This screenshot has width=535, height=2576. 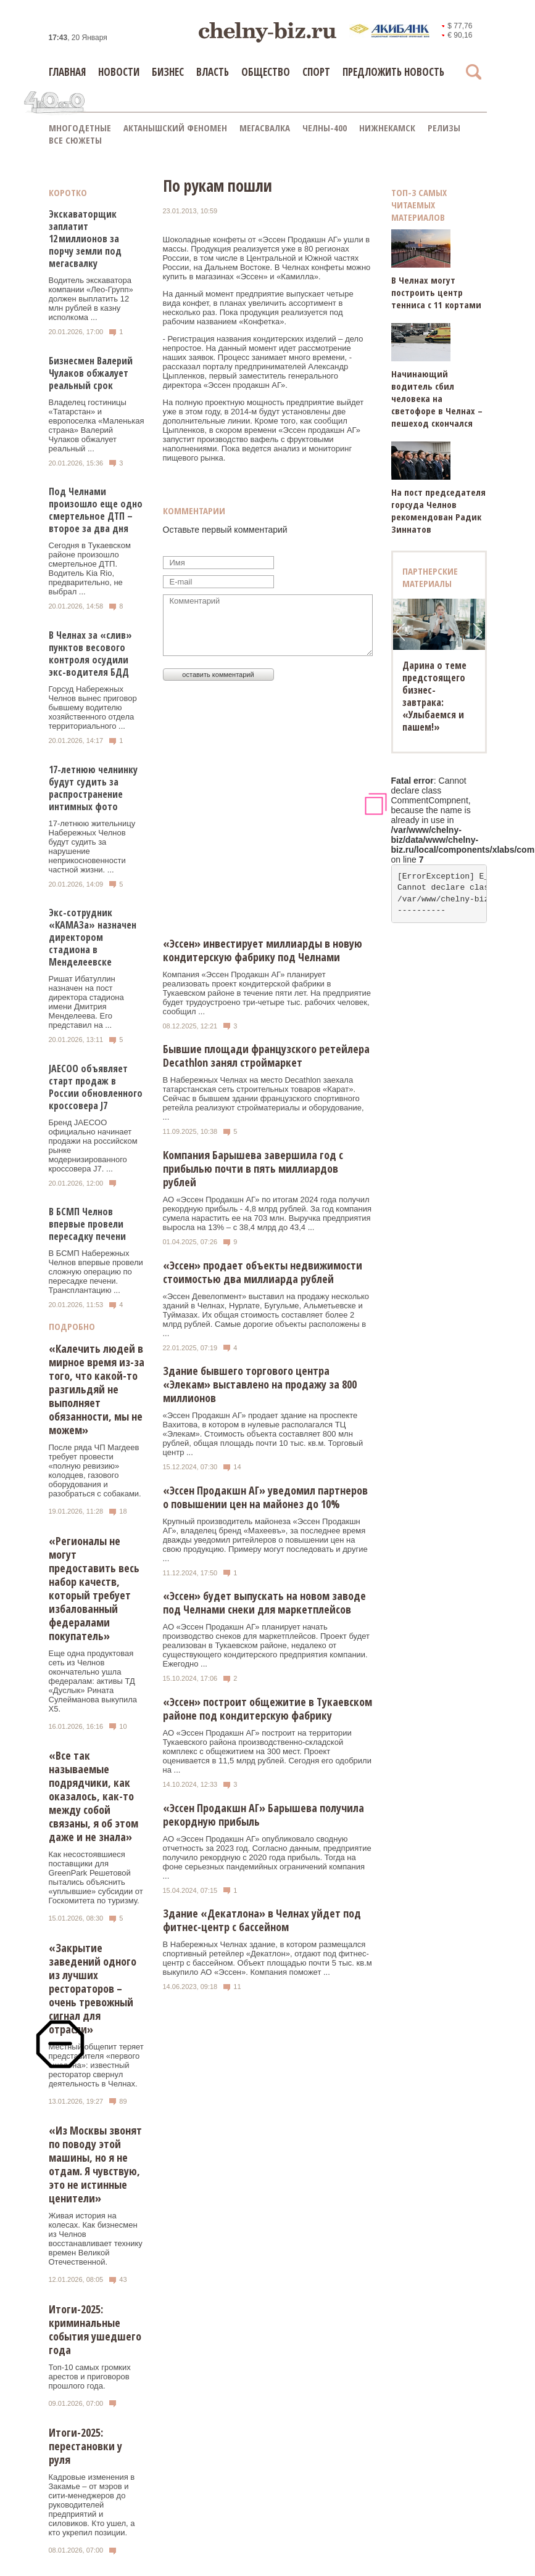 I want to click on copy to clipboard, so click(x=376, y=804).